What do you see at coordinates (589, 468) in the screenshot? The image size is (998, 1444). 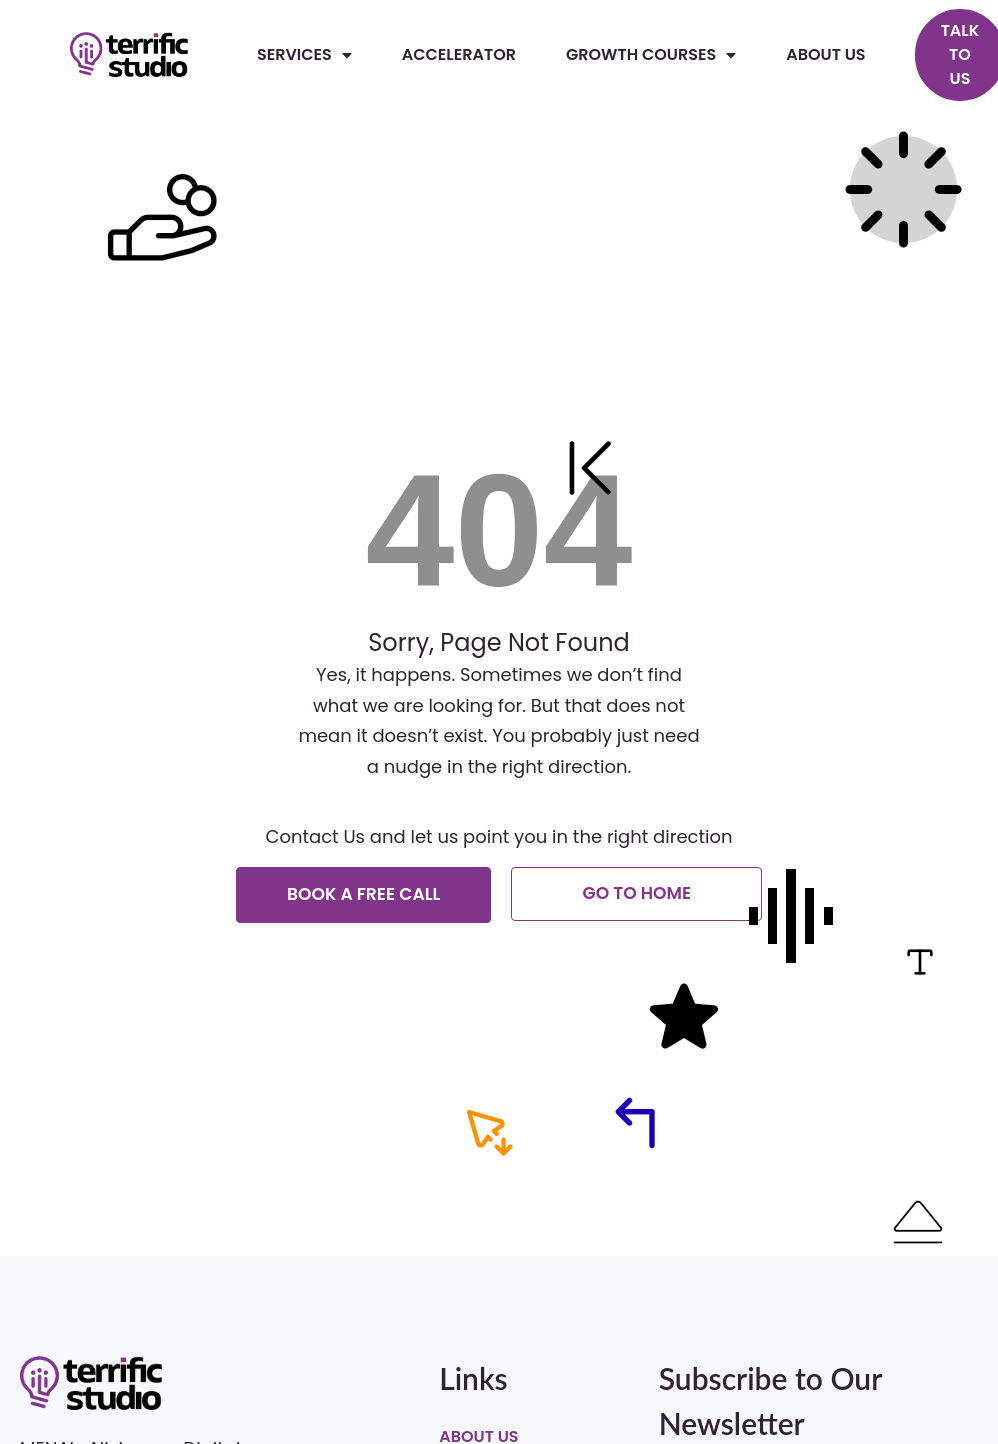 I see `go to the beginning or first item` at bounding box center [589, 468].